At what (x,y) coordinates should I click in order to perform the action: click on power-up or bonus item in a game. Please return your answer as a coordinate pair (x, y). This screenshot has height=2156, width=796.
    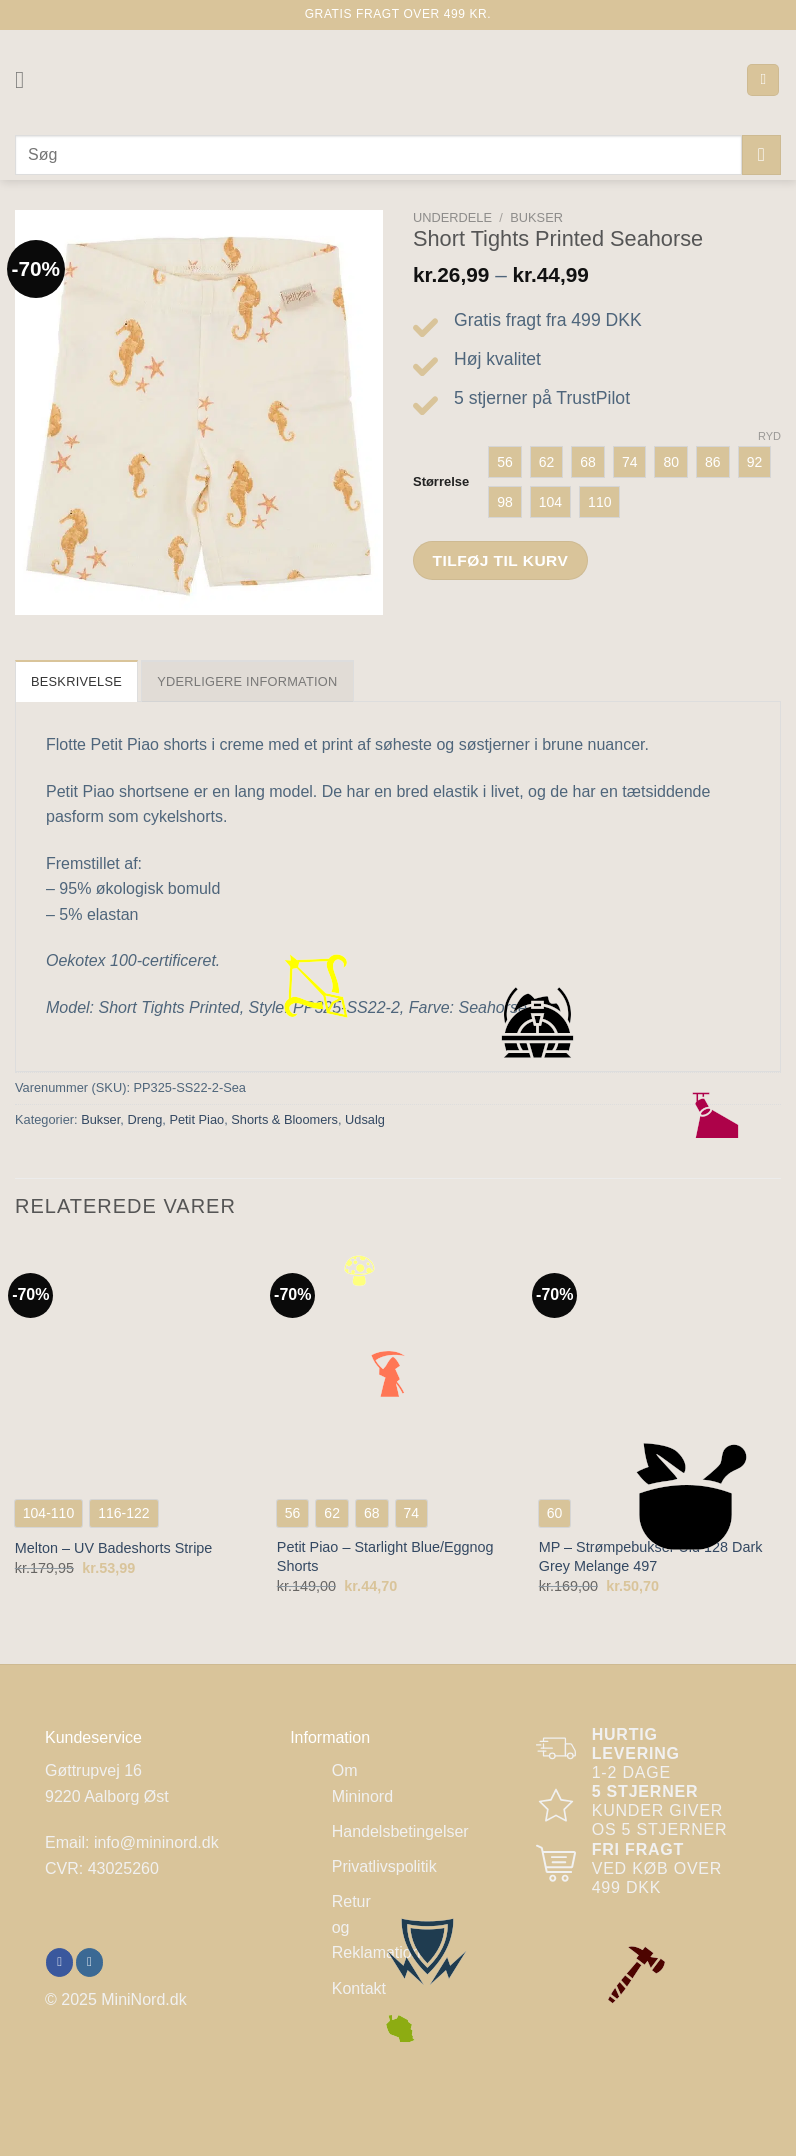
    Looking at the image, I should click on (359, 1270).